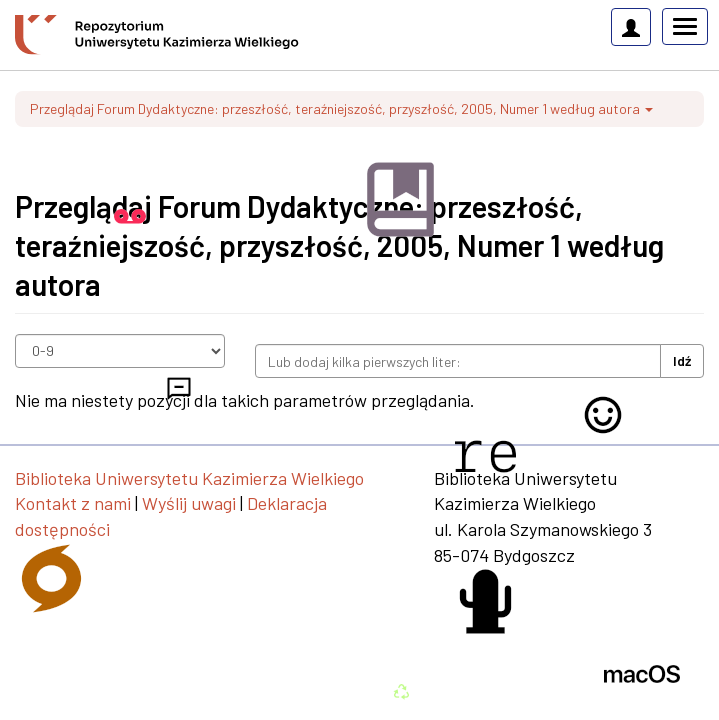 Image resolution: width=719 pixels, height=720 pixels. I want to click on view bookmarked items, so click(400, 199).